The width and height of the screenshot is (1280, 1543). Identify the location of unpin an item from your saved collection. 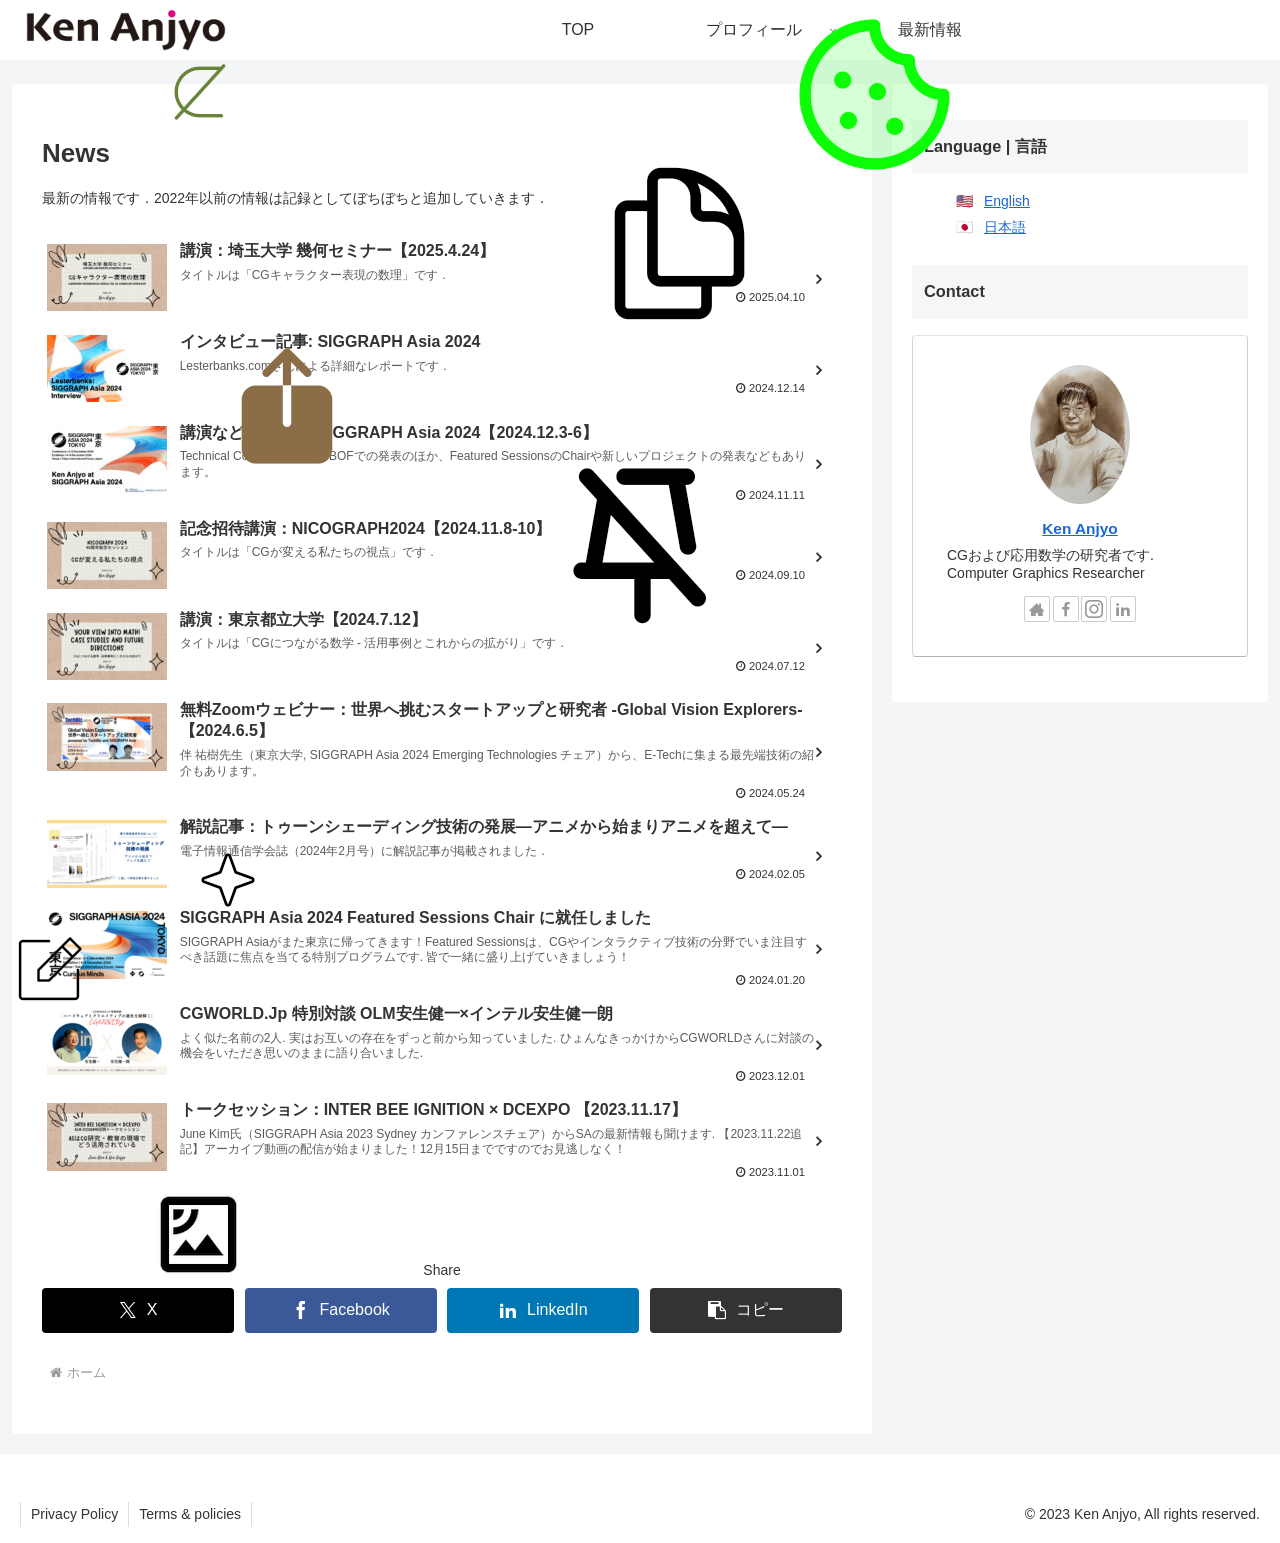
(642, 537).